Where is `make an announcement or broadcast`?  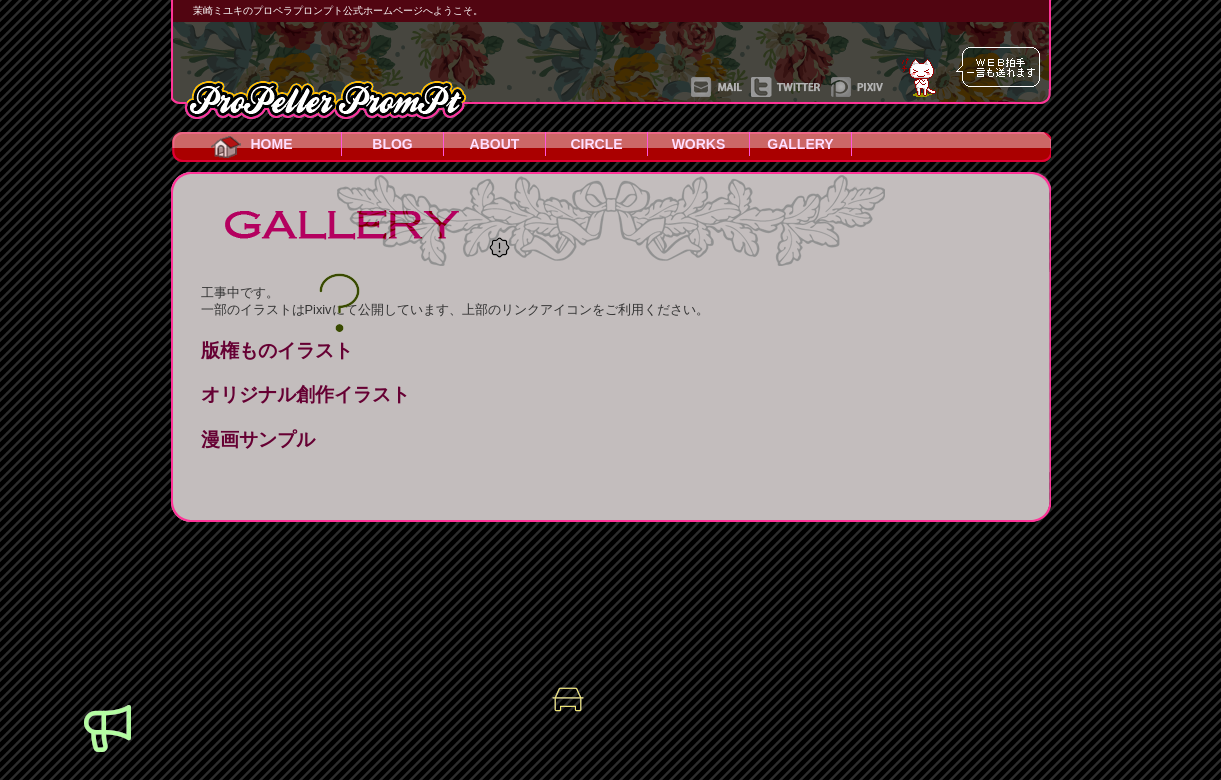
make an announcement or broadcast is located at coordinates (107, 728).